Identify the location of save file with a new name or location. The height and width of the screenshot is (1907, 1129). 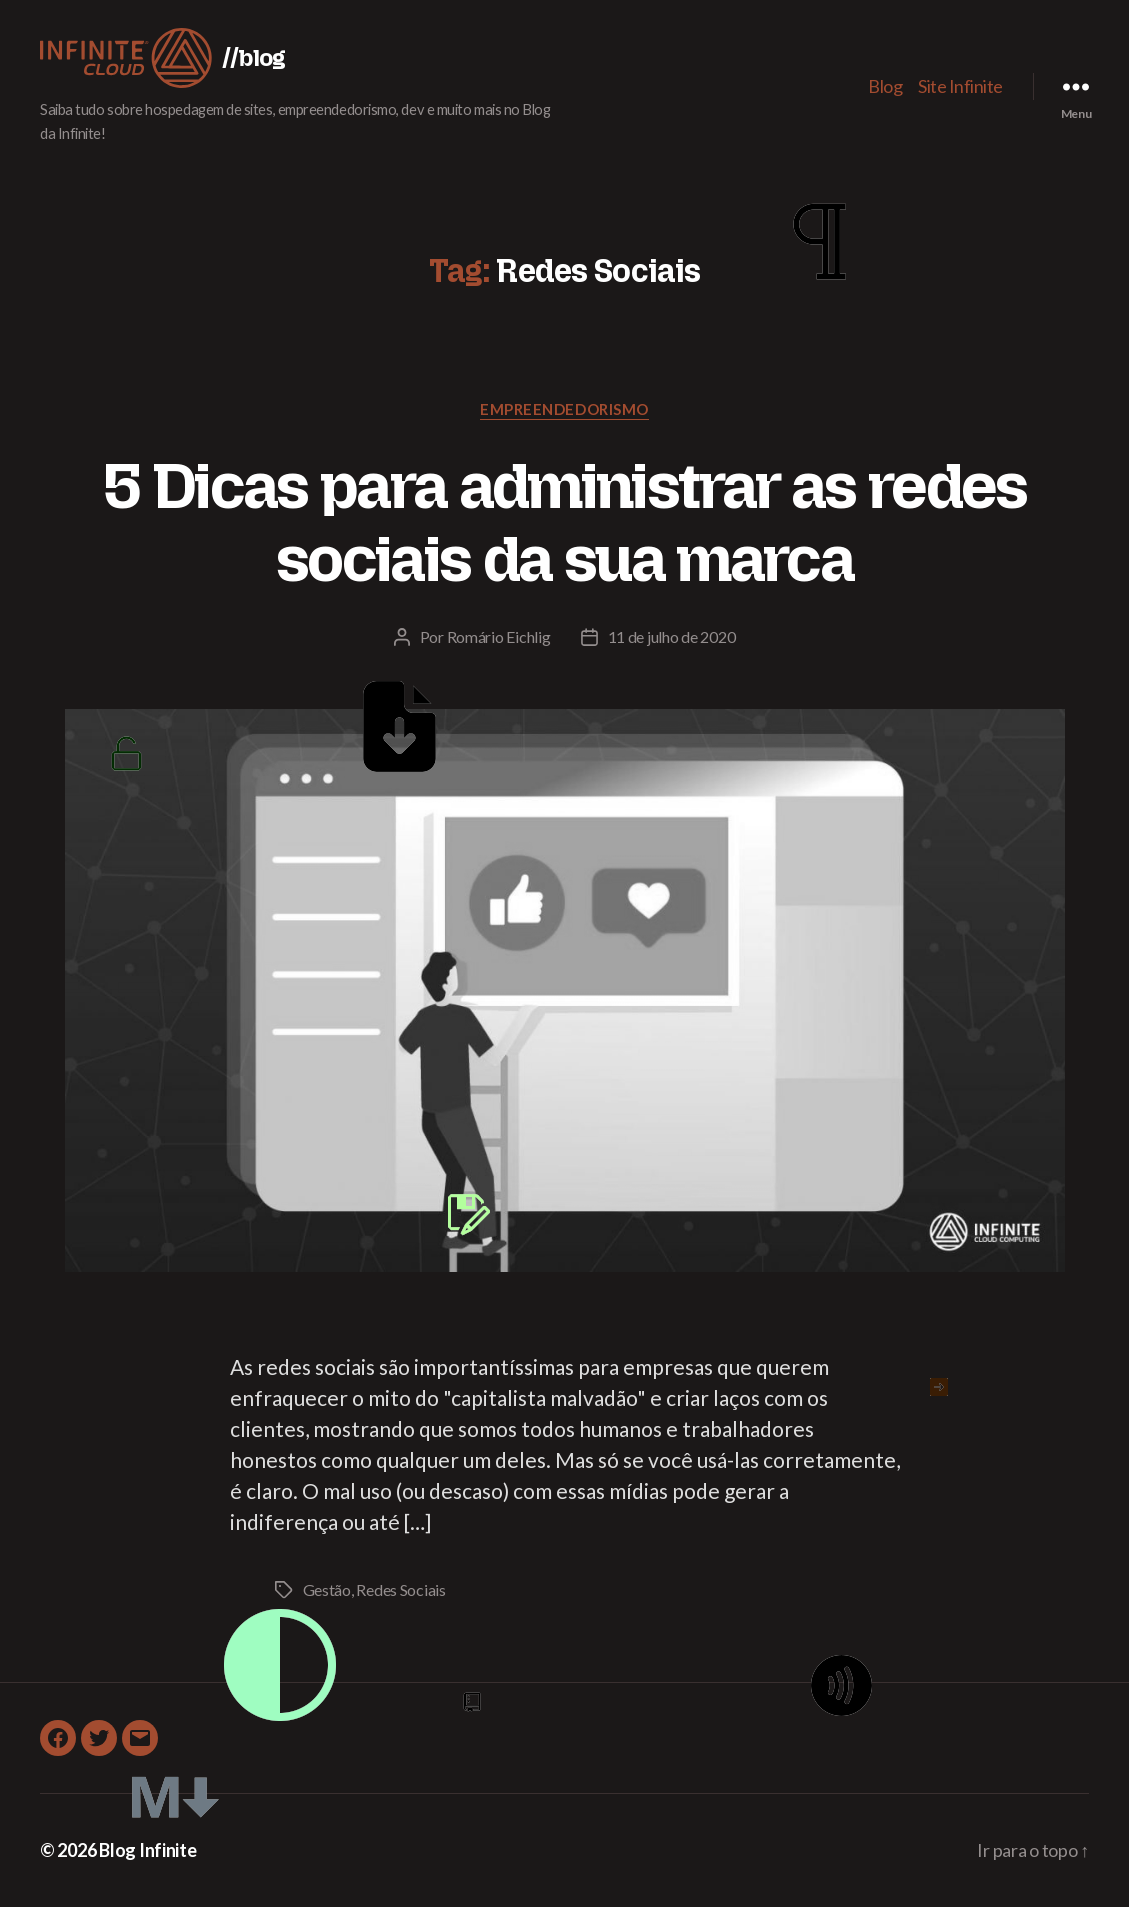
(469, 1215).